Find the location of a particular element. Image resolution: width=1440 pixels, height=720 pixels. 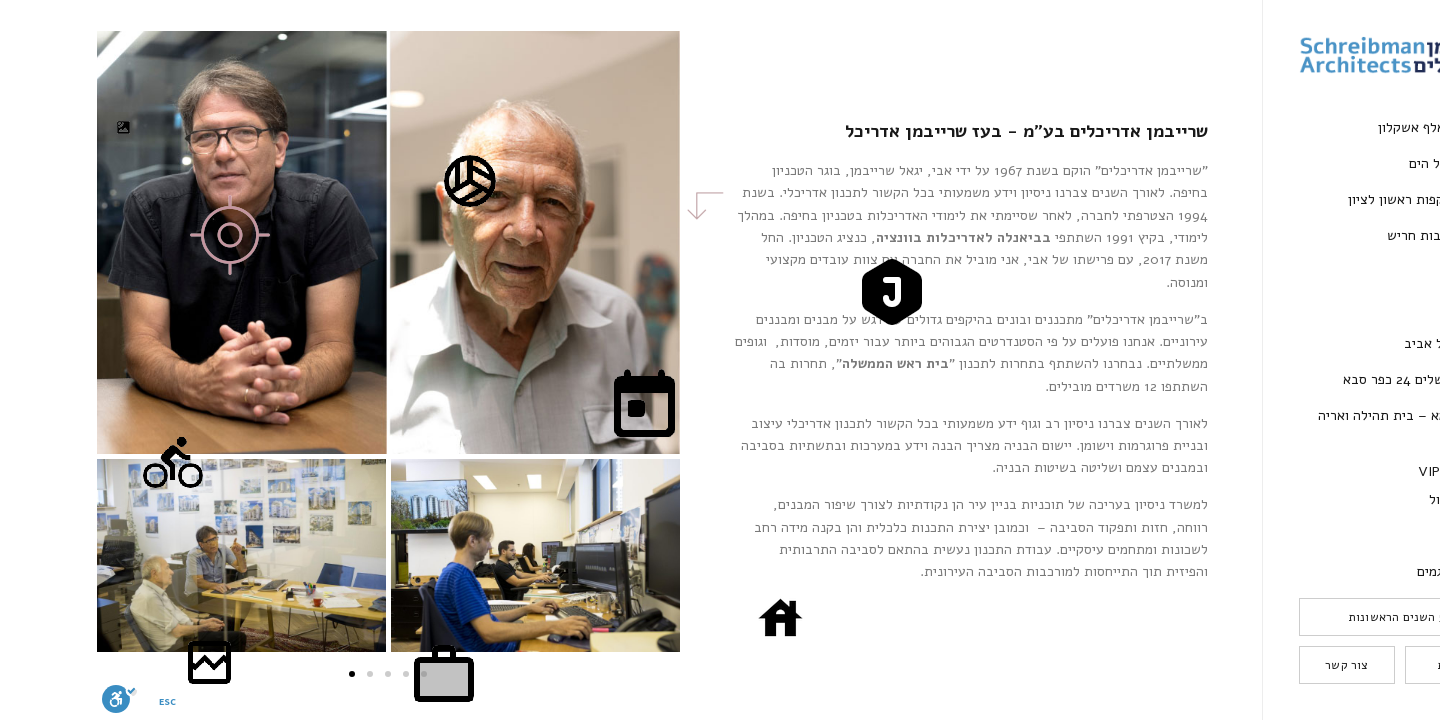

access work-related files or documents is located at coordinates (444, 675).